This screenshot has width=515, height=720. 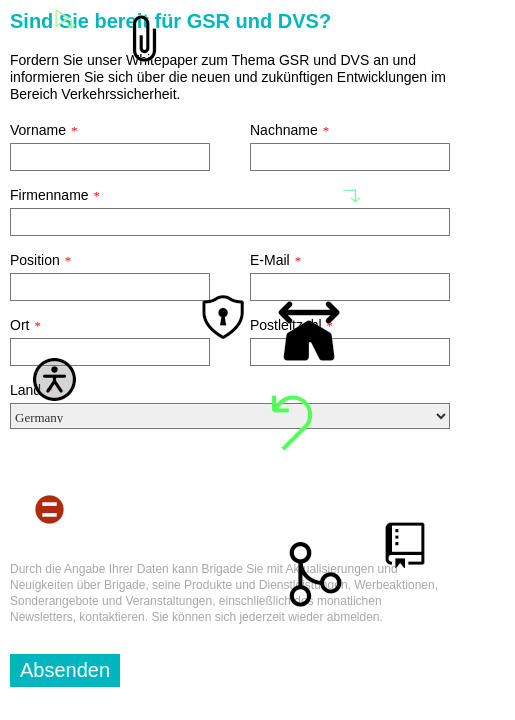 I want to click on access repository or project files, so click(x=405, y=542).